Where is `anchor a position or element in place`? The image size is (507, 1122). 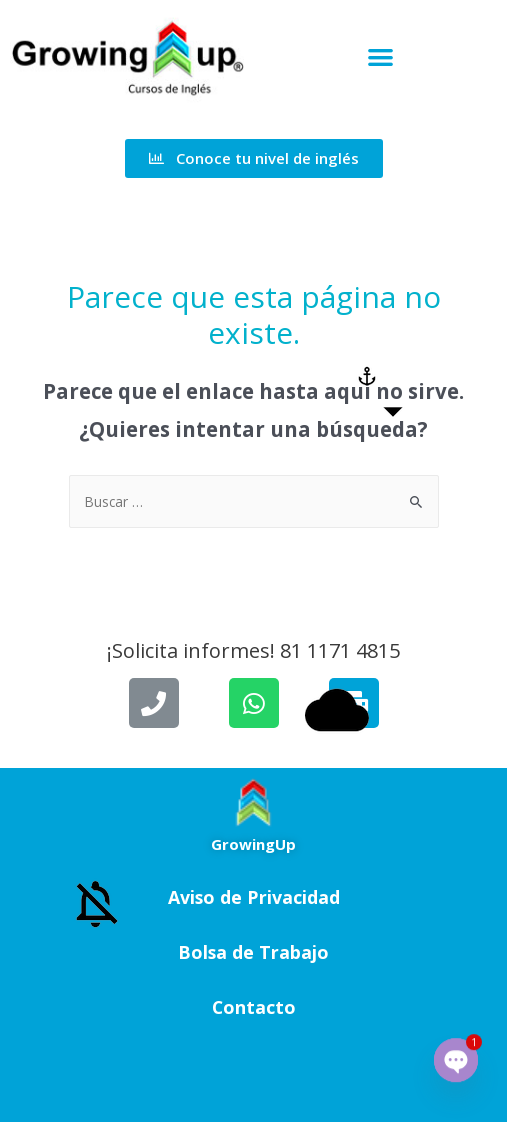 anchor a position or element in place is located at coordinates (367, 376).